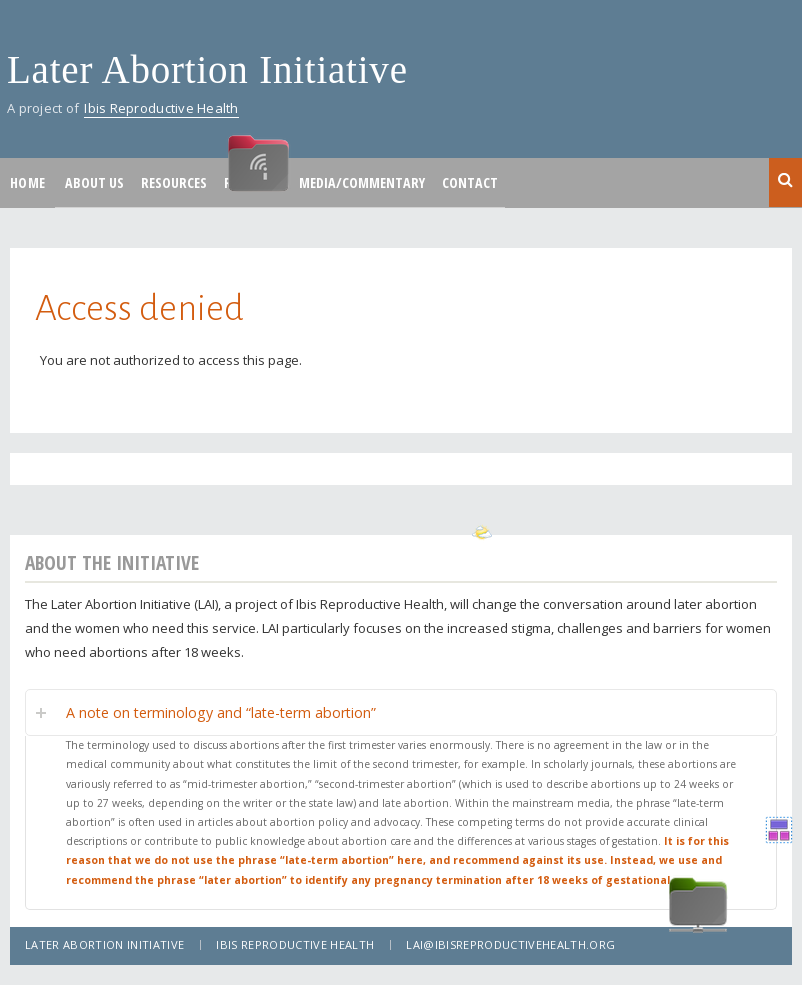 This screenshot has height=985, width=802. I want to click on select all items in the current view, so click(779, 830).